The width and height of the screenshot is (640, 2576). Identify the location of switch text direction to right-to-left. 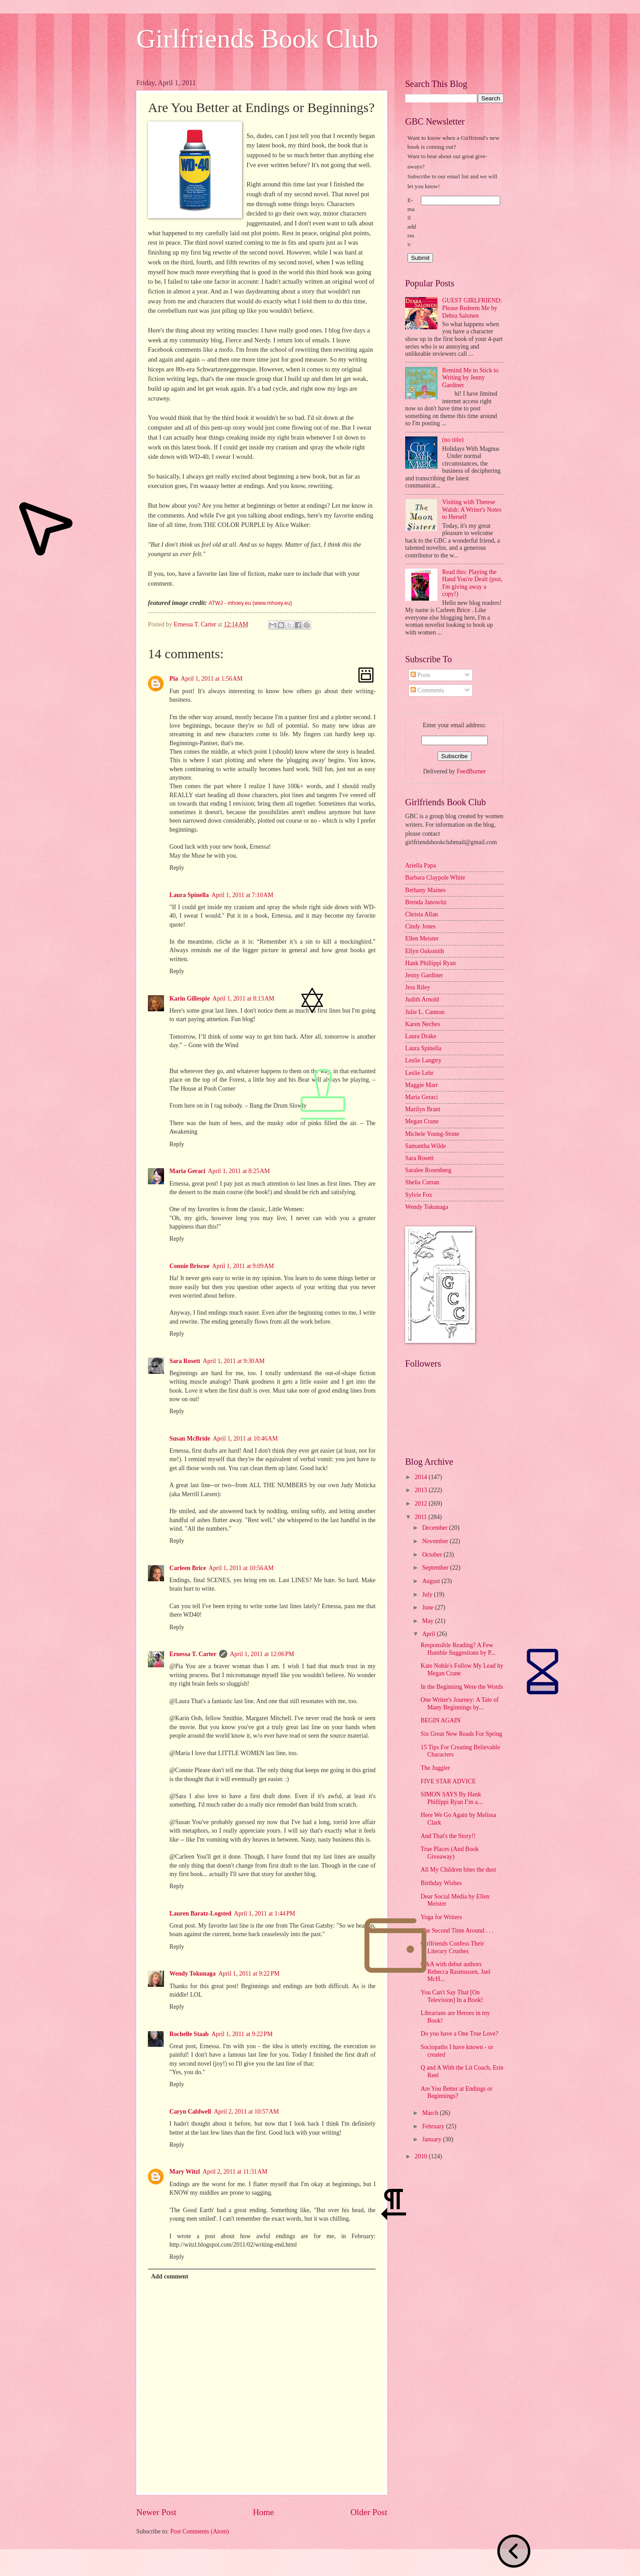
(394, 2205).